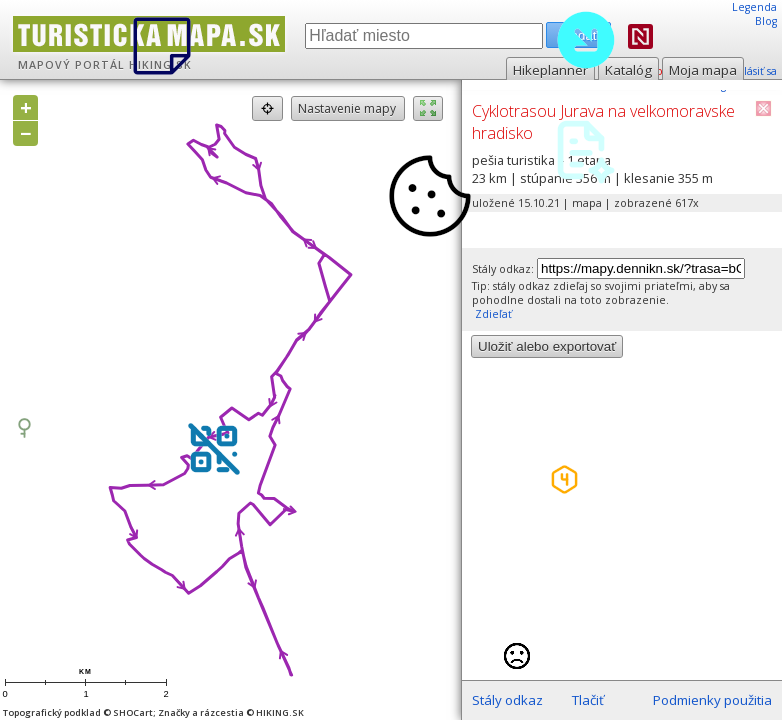  What do you see at coordinates (430, 196) in the screenshot?
I see `manage cookie preferences and privacy settings` at bounding box center [430, 196].